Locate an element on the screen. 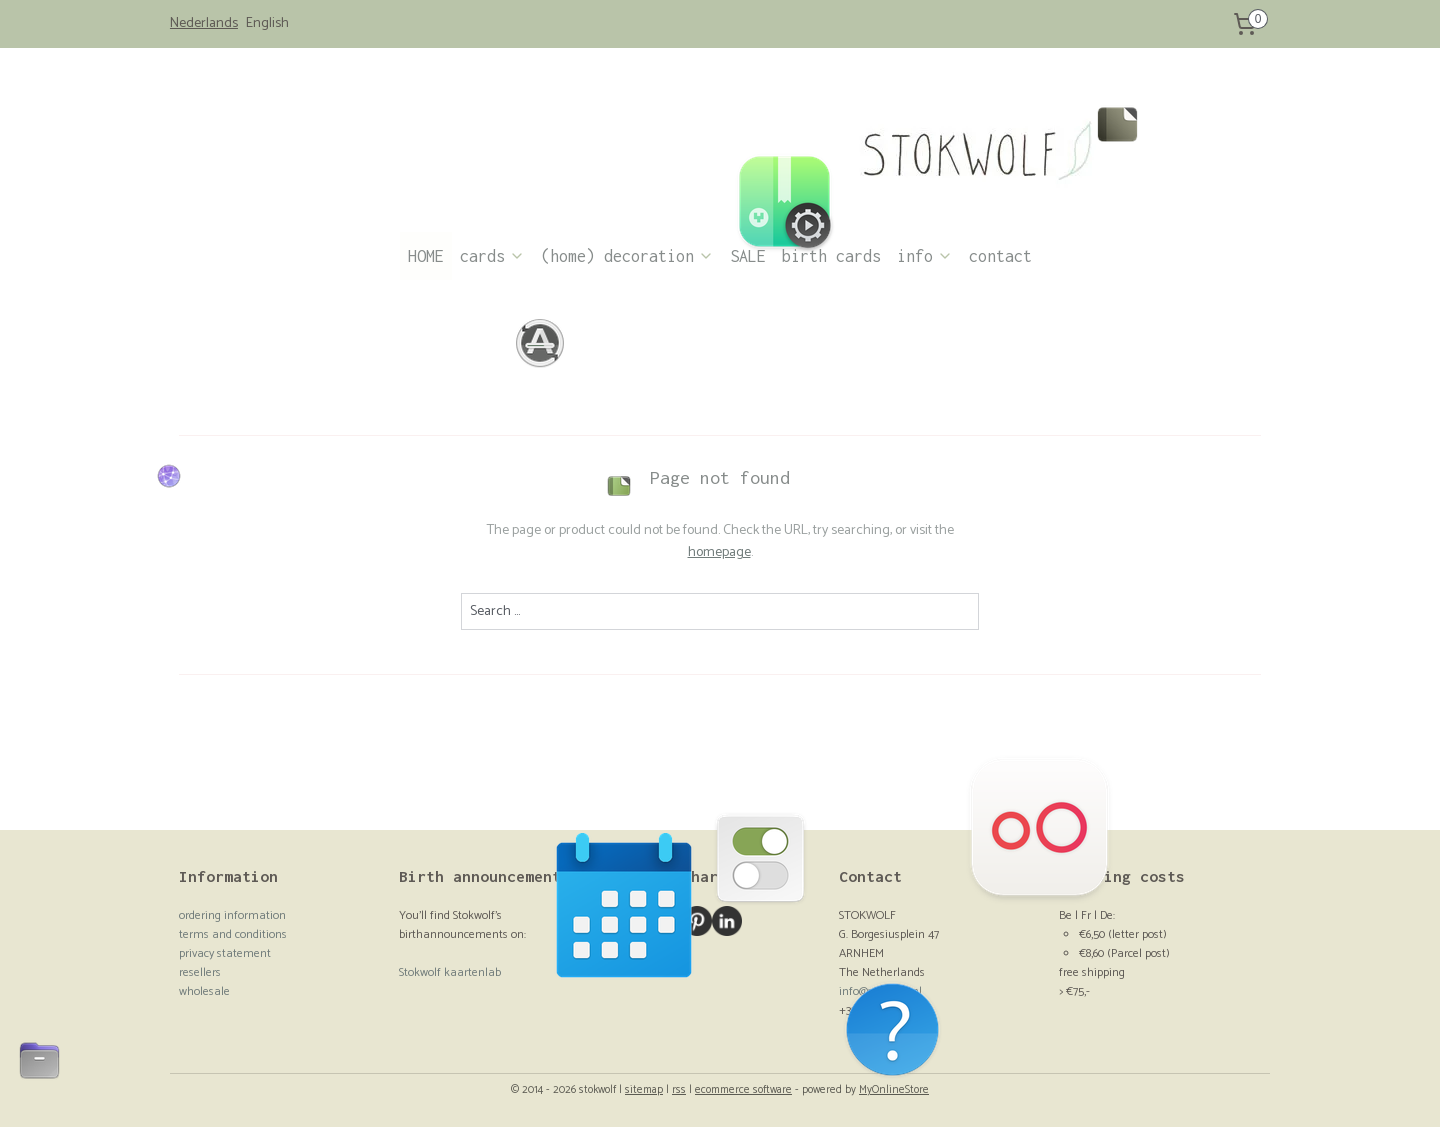 The height and width of the screenshot is (1127, 1440). change desktop wallpaper settings is located at coordinates (619, 486).